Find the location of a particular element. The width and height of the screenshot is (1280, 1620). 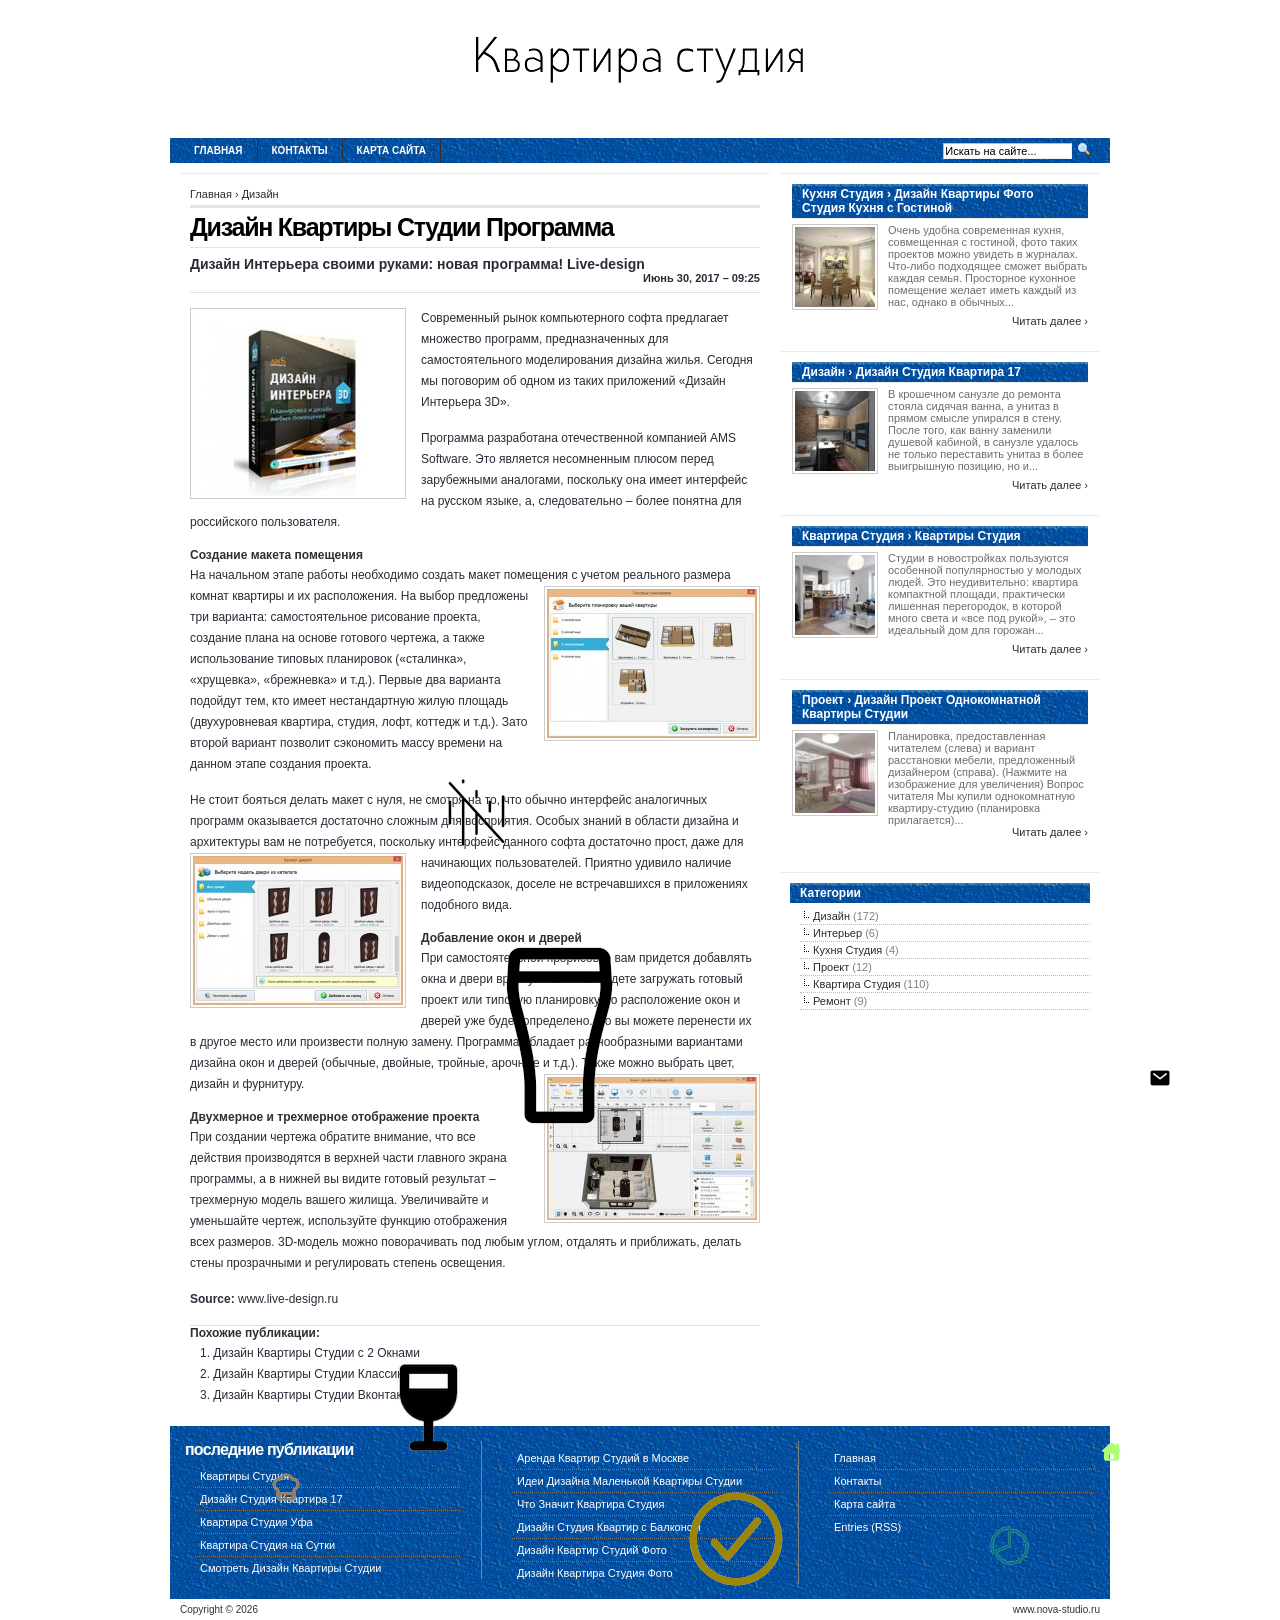

browse recipes or cooking content is located at coordinates (286, 1487).